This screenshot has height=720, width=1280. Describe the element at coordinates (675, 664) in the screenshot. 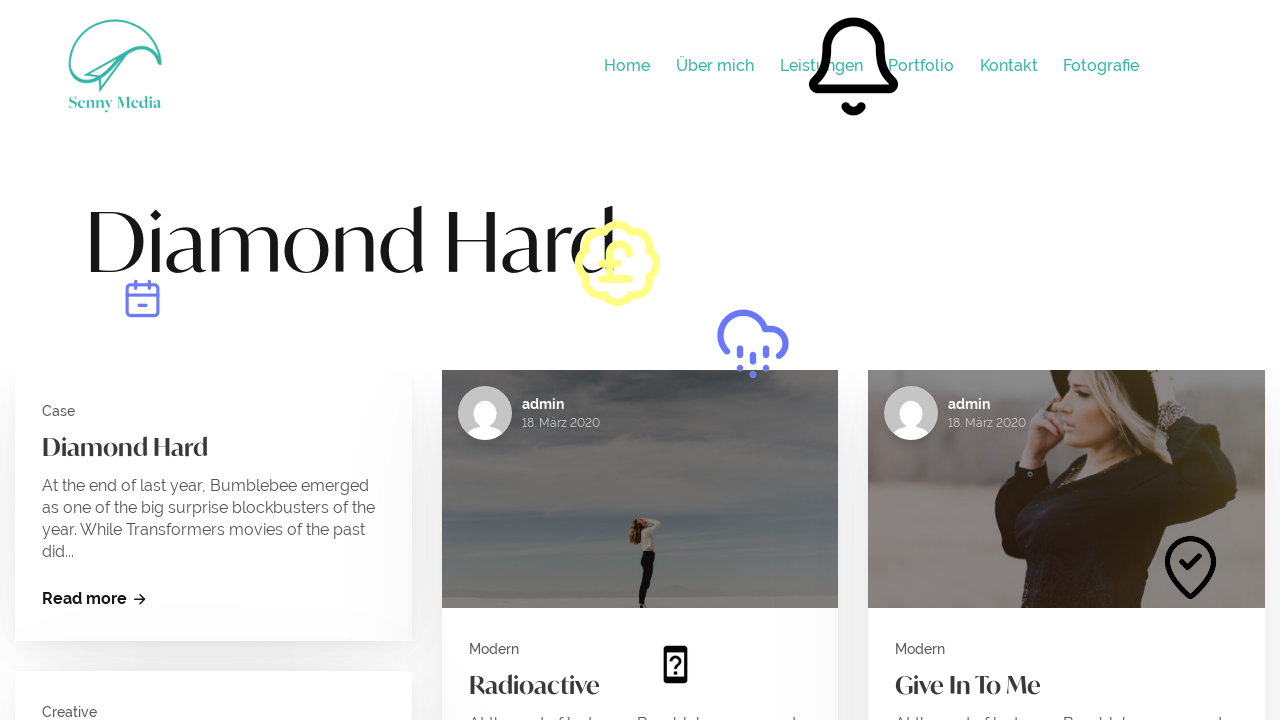

I see `indicates an unrecognized or unknown device` at that location.